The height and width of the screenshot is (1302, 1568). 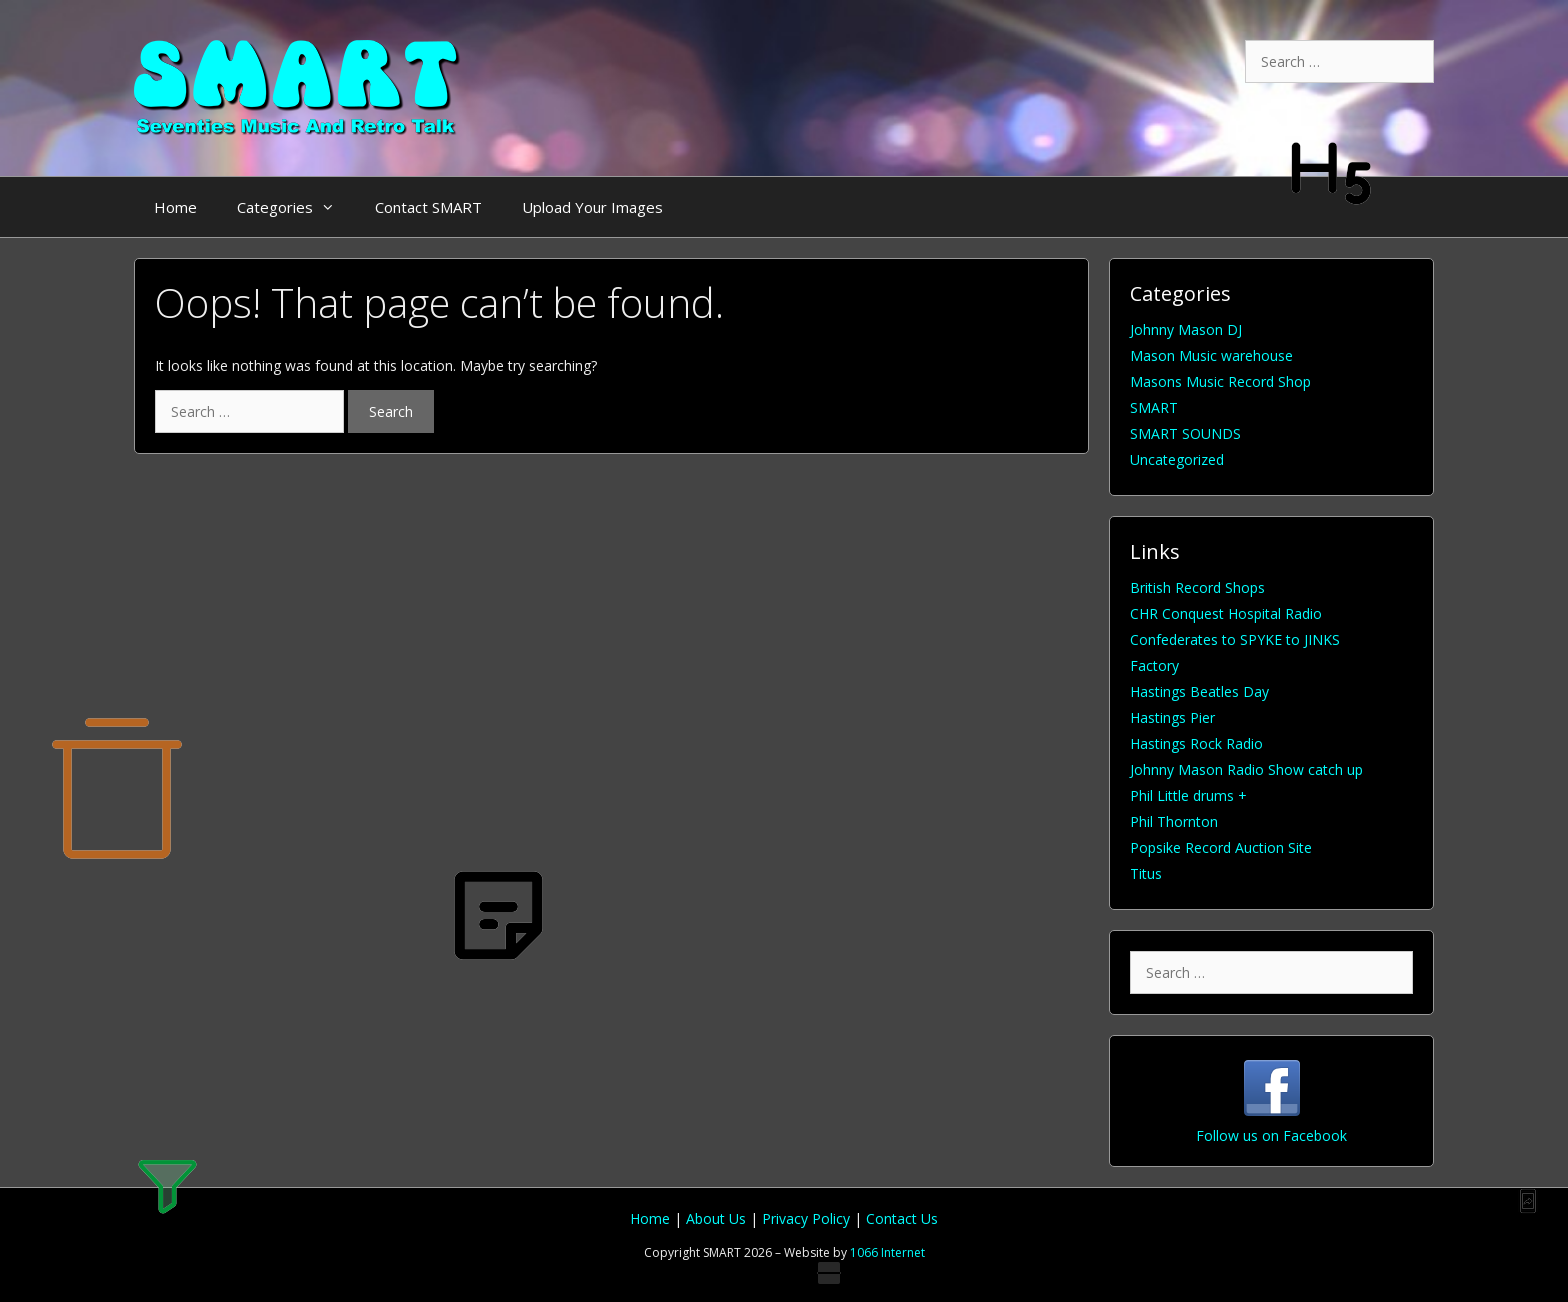 What do you see at coordinates (1528, 1201) in the screenshot?
I see `share your mobile screen with others` at bounding box center [1528, 1201].